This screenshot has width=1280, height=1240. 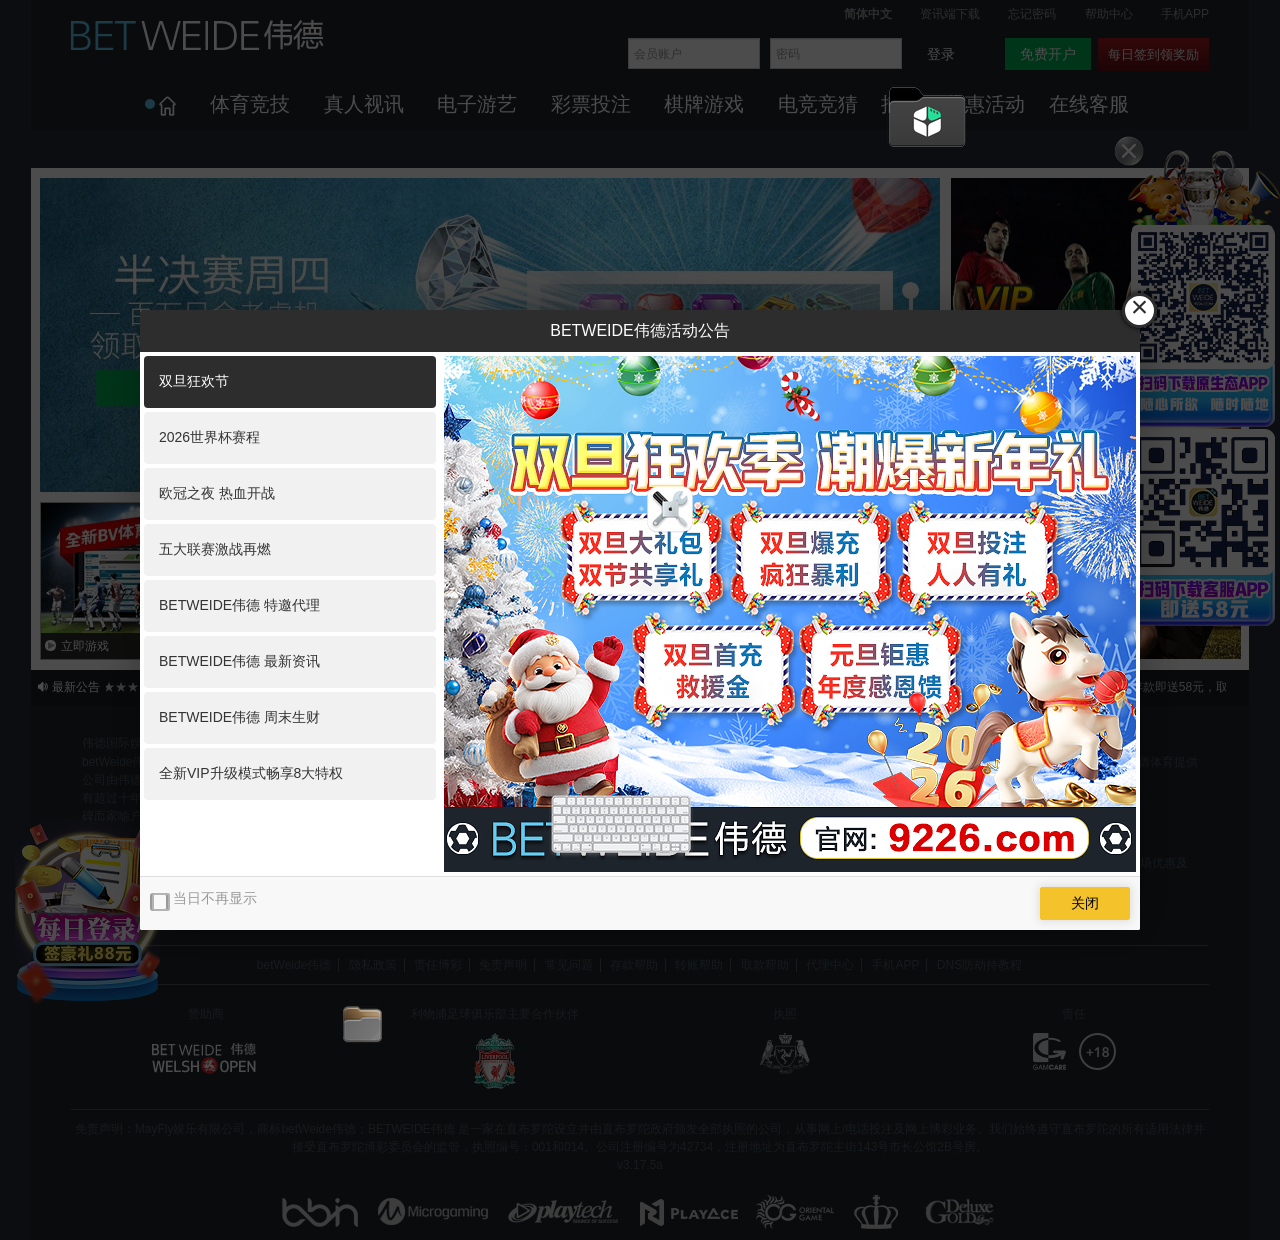 I want to click on drop files here to move them into this folder, so click(x=362, y=1023).